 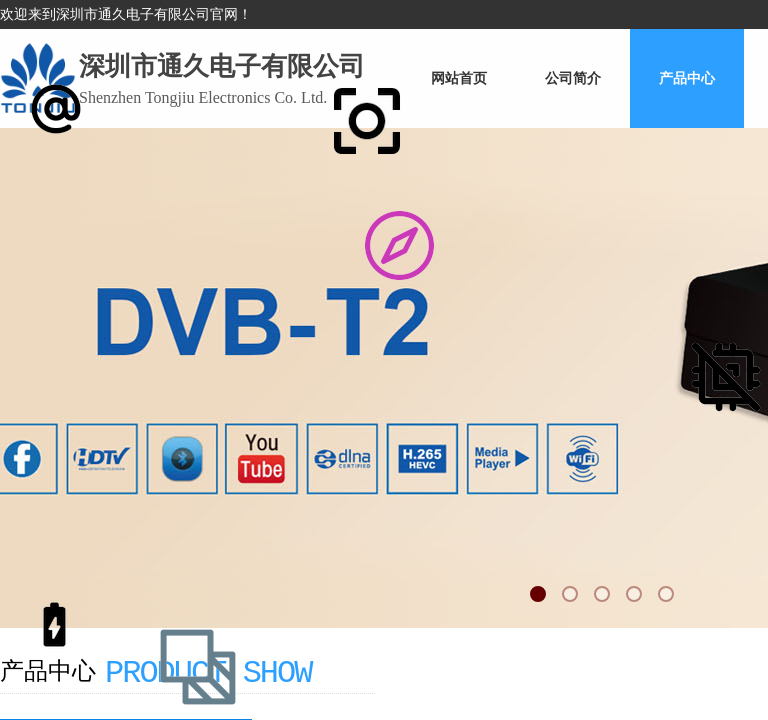 I want to click on subtract or remove a layer from selection, so click(x=198, y=667).